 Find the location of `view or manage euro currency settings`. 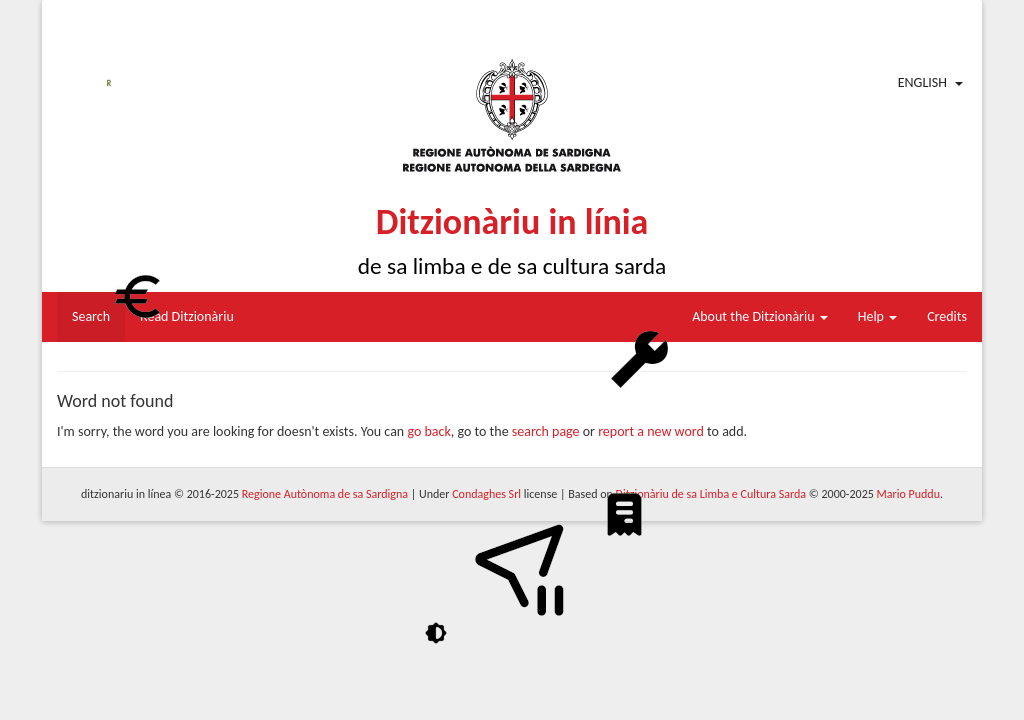

view or manage euro currency settings is located at coordinates (138, 296).